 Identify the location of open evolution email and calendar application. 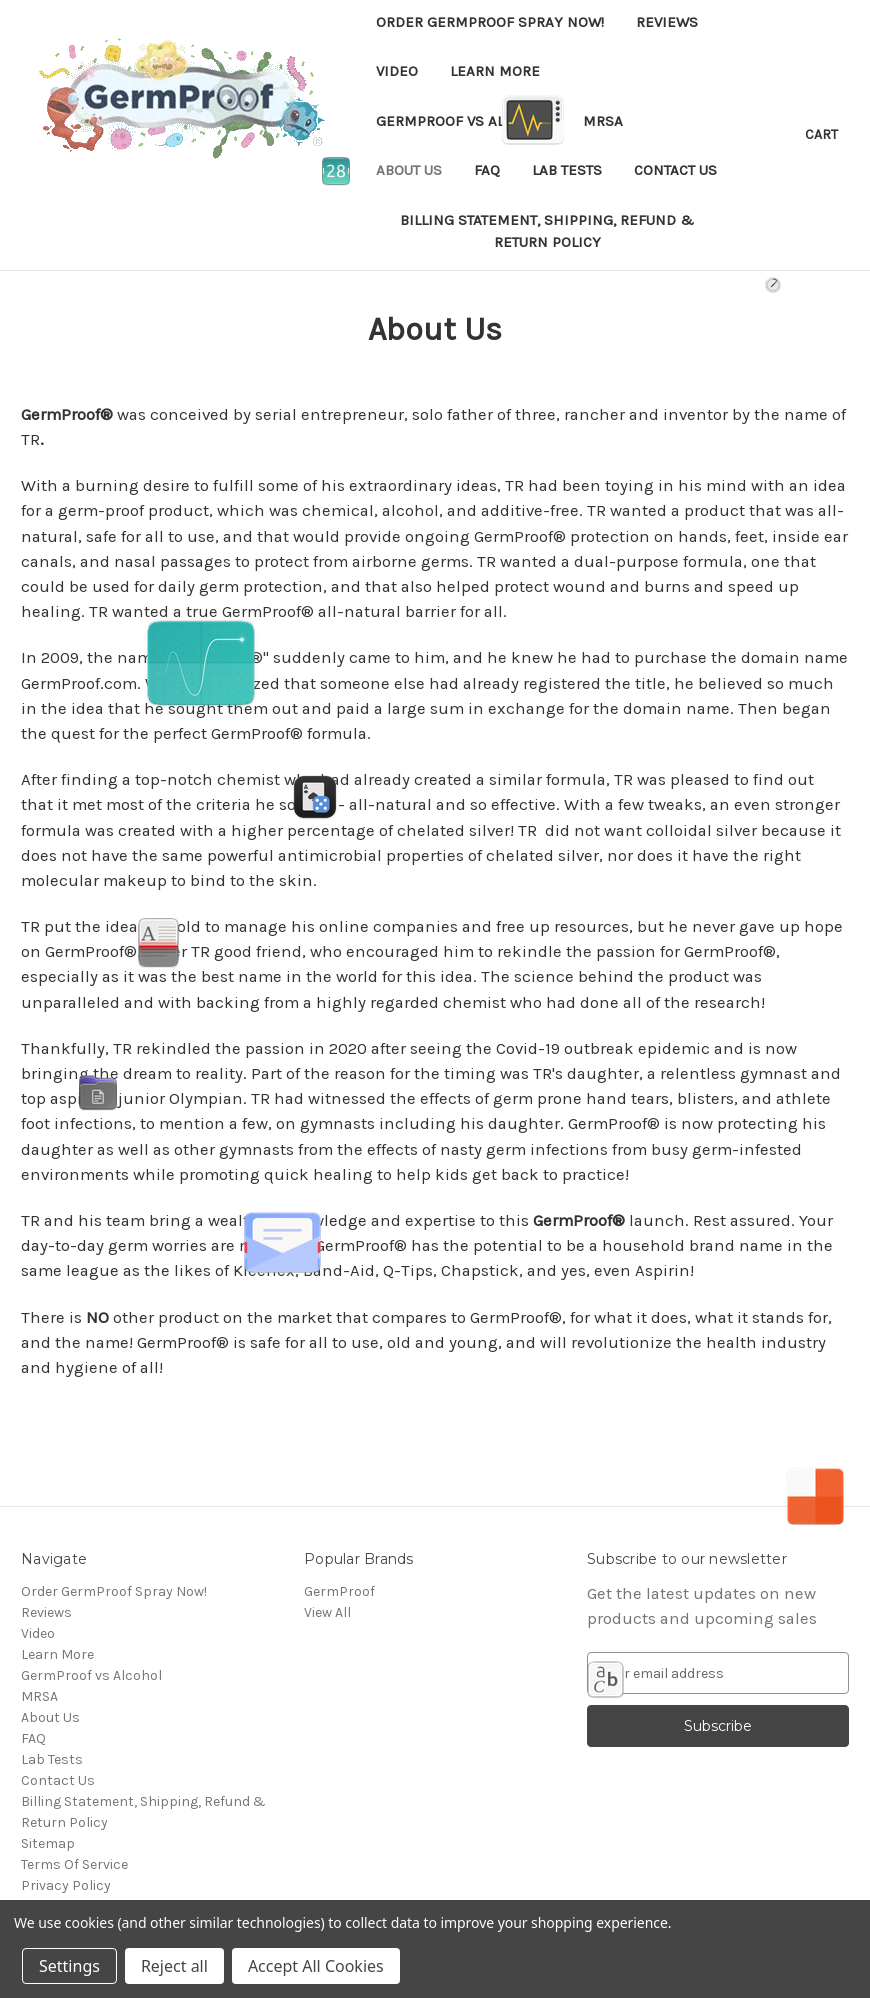
(282, 1242).